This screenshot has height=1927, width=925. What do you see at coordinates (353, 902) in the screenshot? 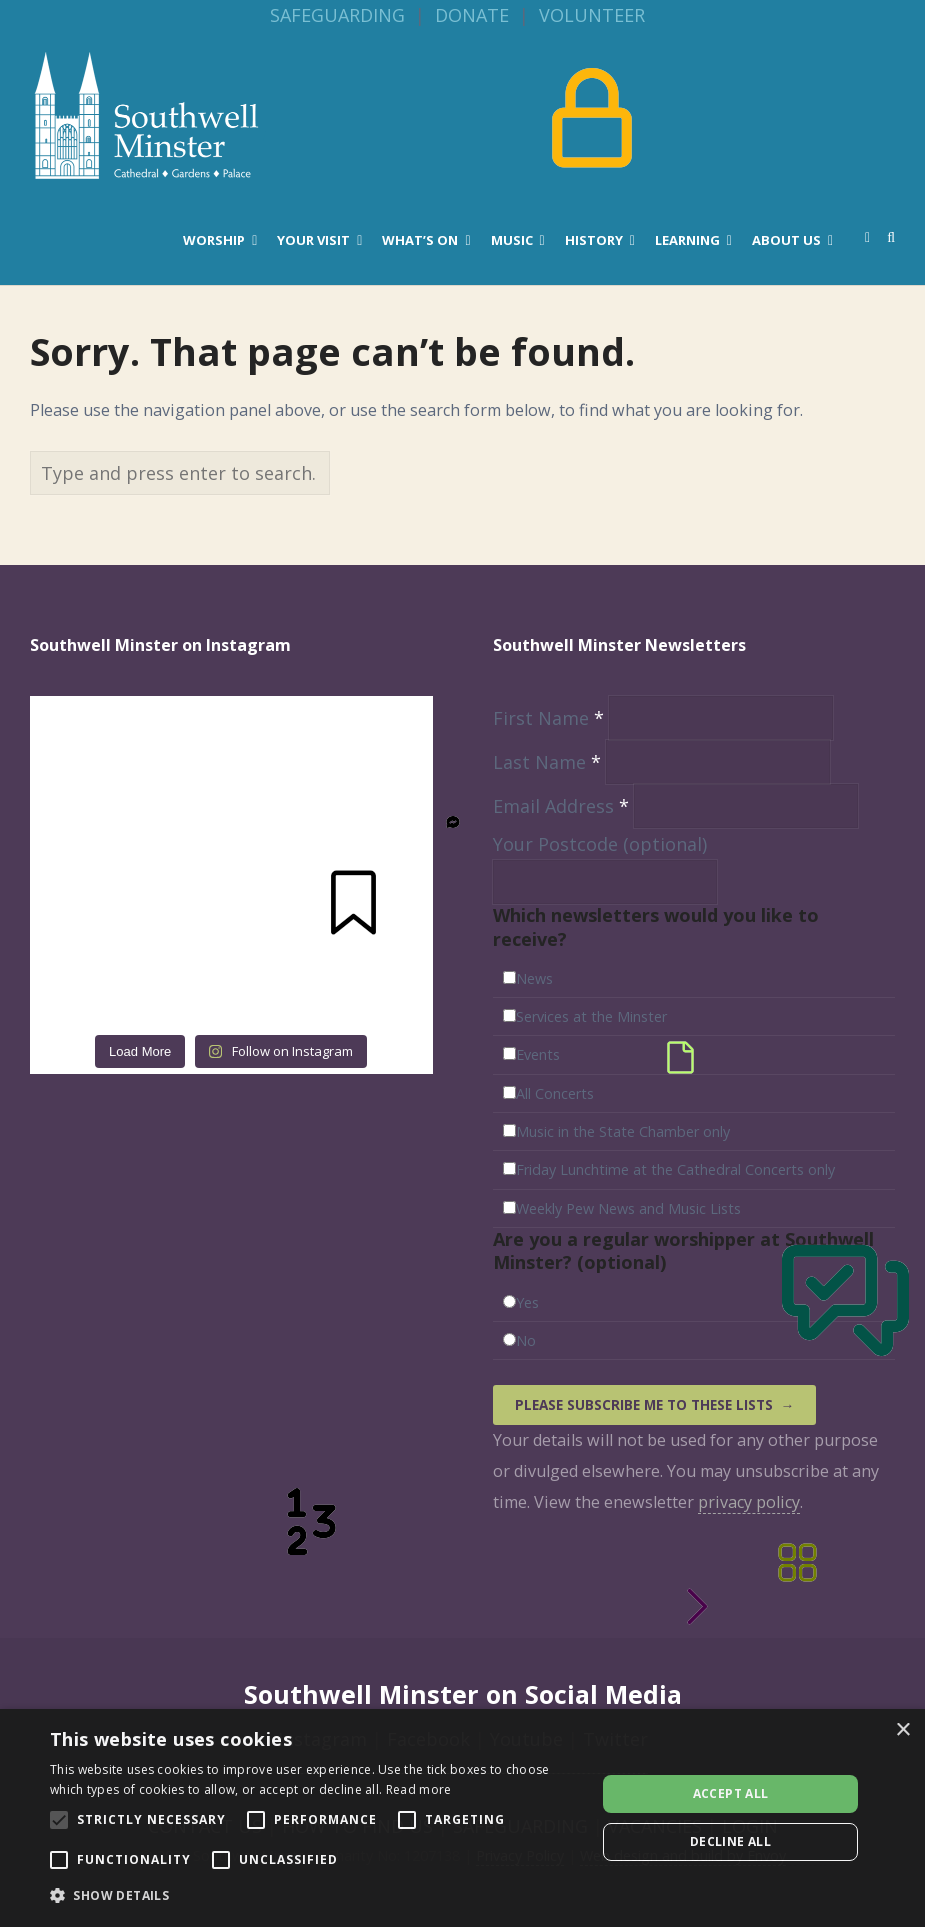
I see `save this item for later` at bounding box center [353, 902].